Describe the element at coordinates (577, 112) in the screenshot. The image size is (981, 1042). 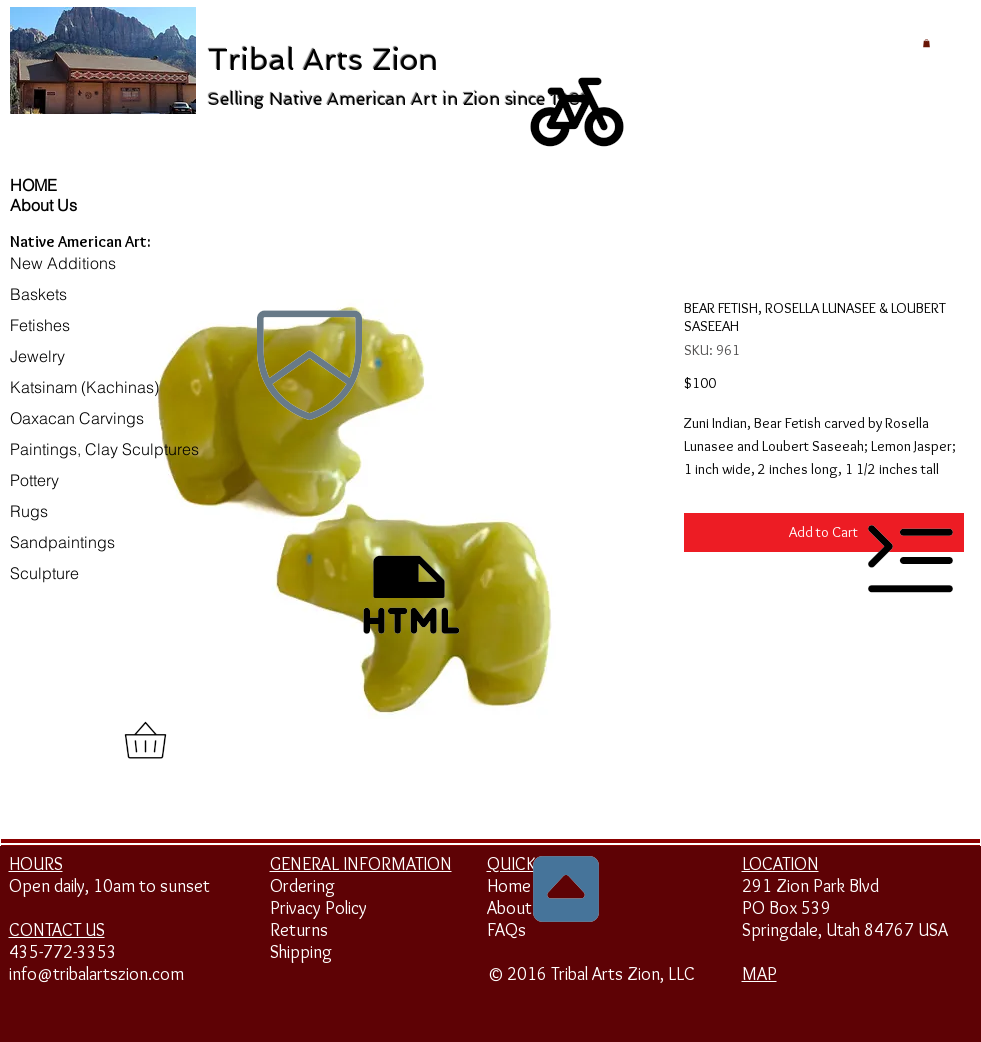
I see `access bike rental or cycling options` at that location.